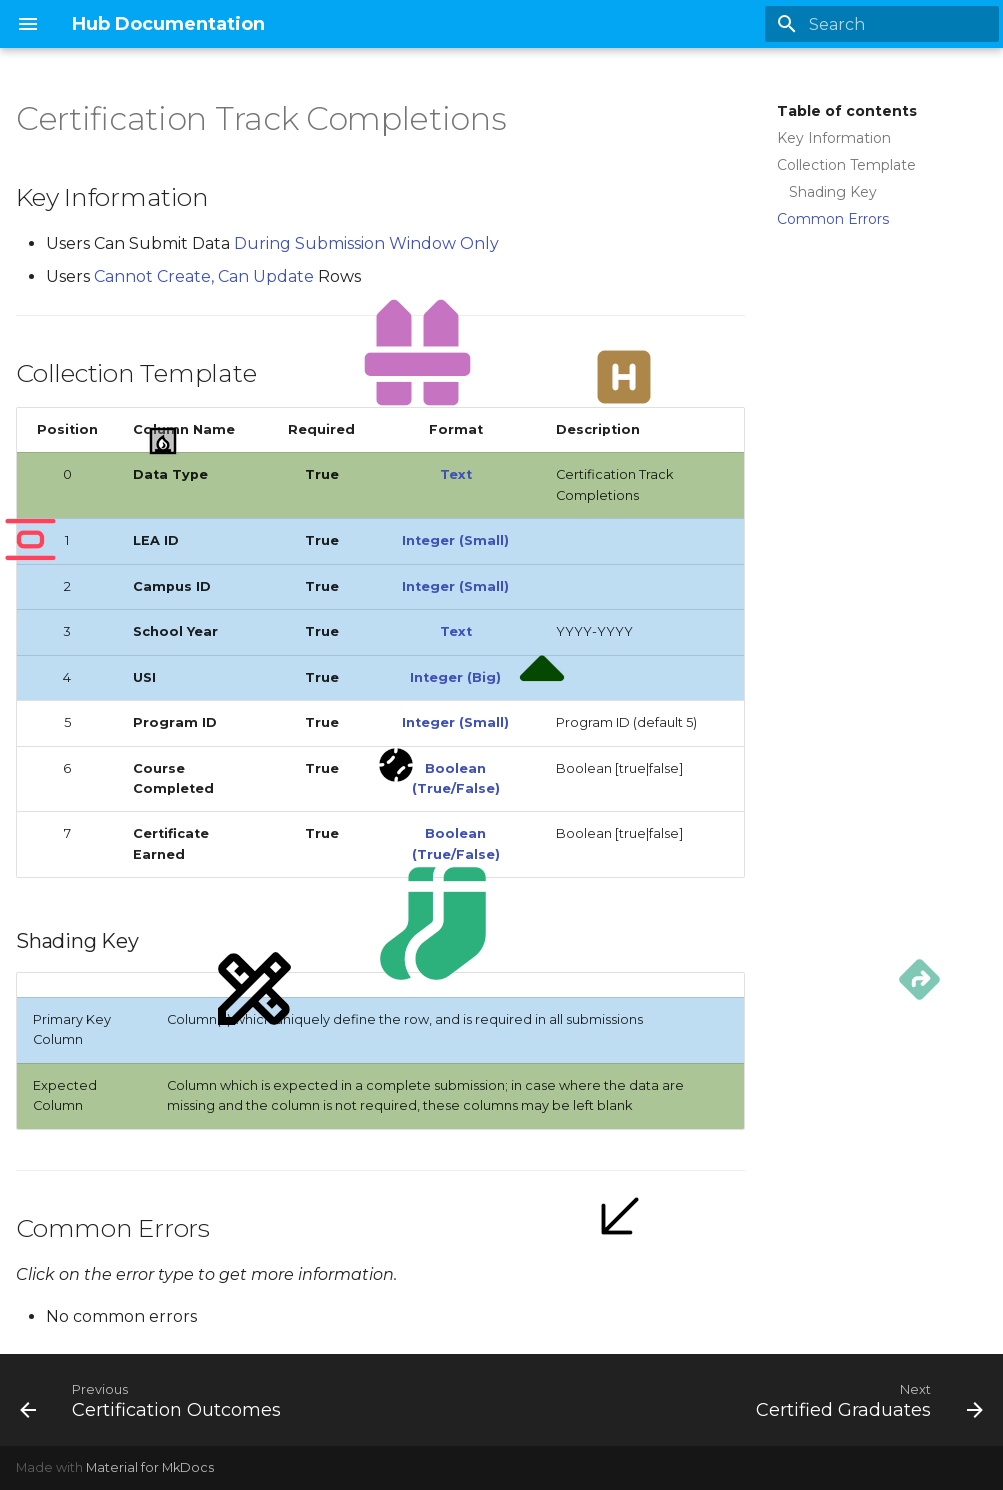 This screenshot has width=1003, height=1490. What do you see at coordinates (254, 989) in the screenshot?
I see `access design tools and services` at bounding box center [254, 989].